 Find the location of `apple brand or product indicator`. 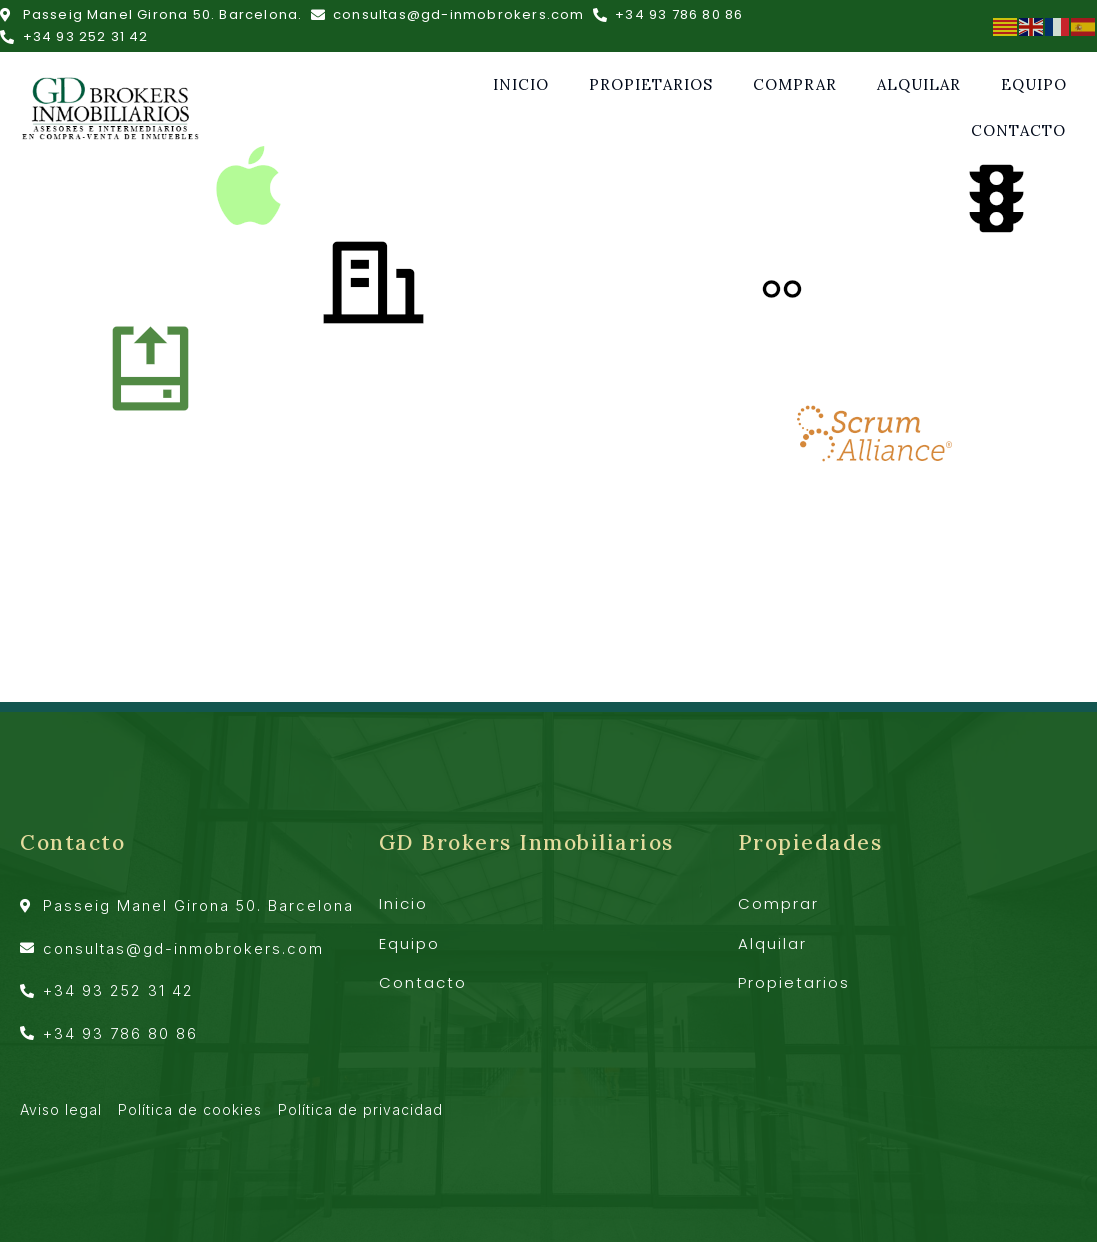

apple brand or product indicator is located at coordinates (248, 185).